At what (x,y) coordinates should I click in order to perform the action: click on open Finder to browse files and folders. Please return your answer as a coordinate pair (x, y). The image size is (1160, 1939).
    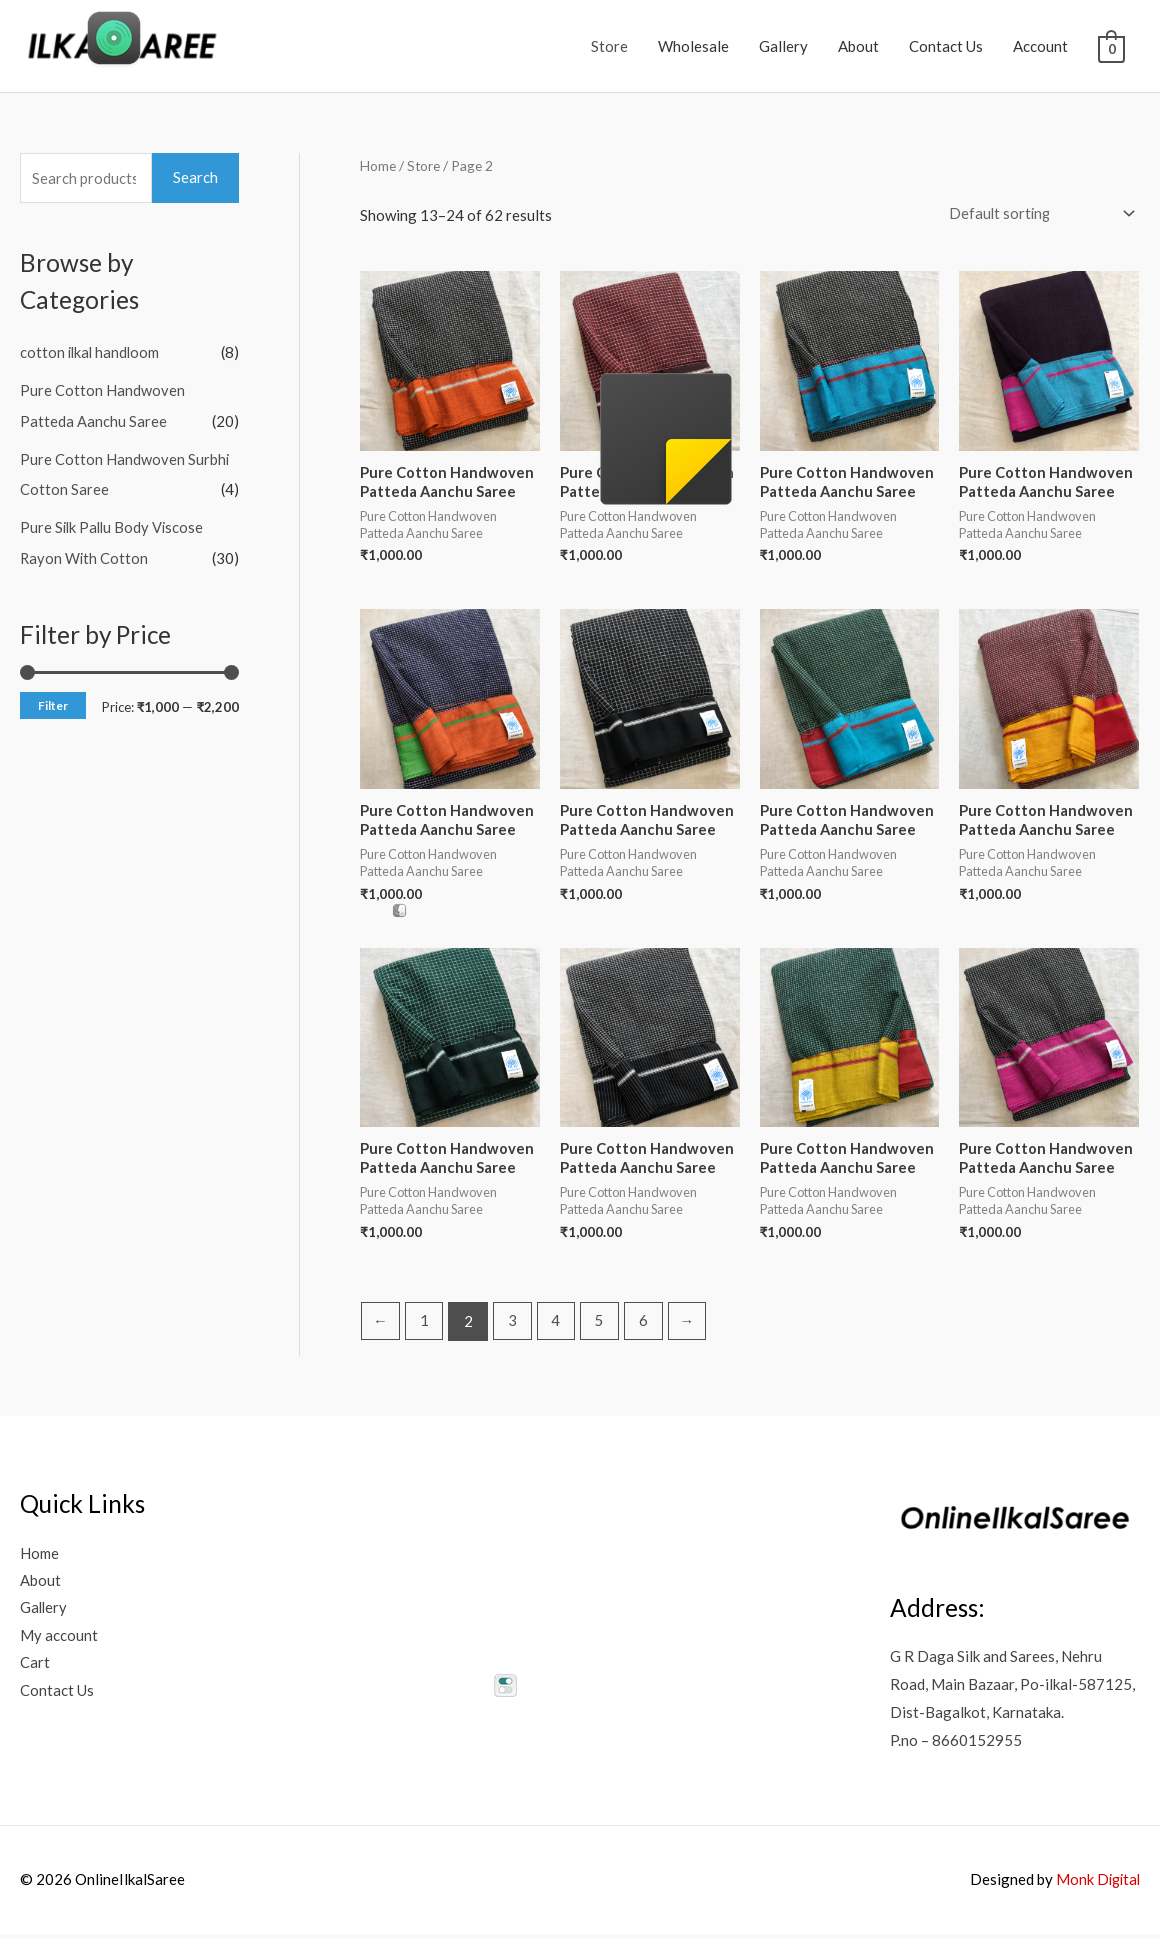
    Looking at the image, I should click on (399, 910).